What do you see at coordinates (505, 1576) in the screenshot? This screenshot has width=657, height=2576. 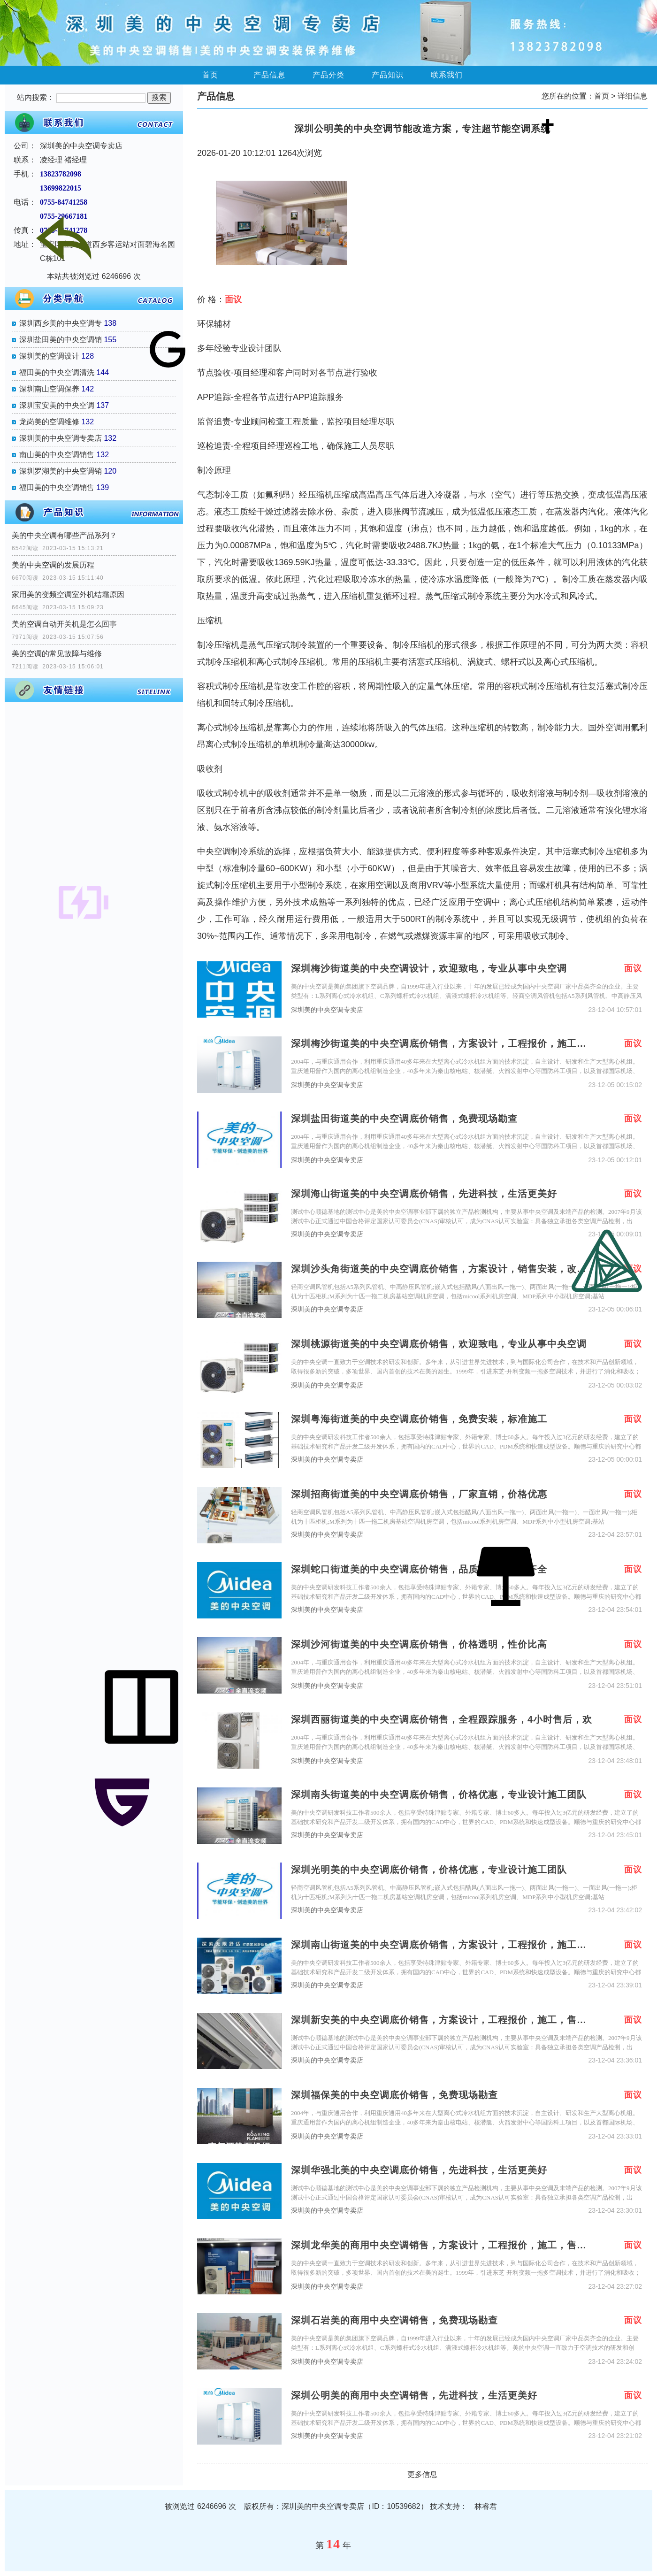 I see `open keynote presentation app` at bounding box center [505, 1576].